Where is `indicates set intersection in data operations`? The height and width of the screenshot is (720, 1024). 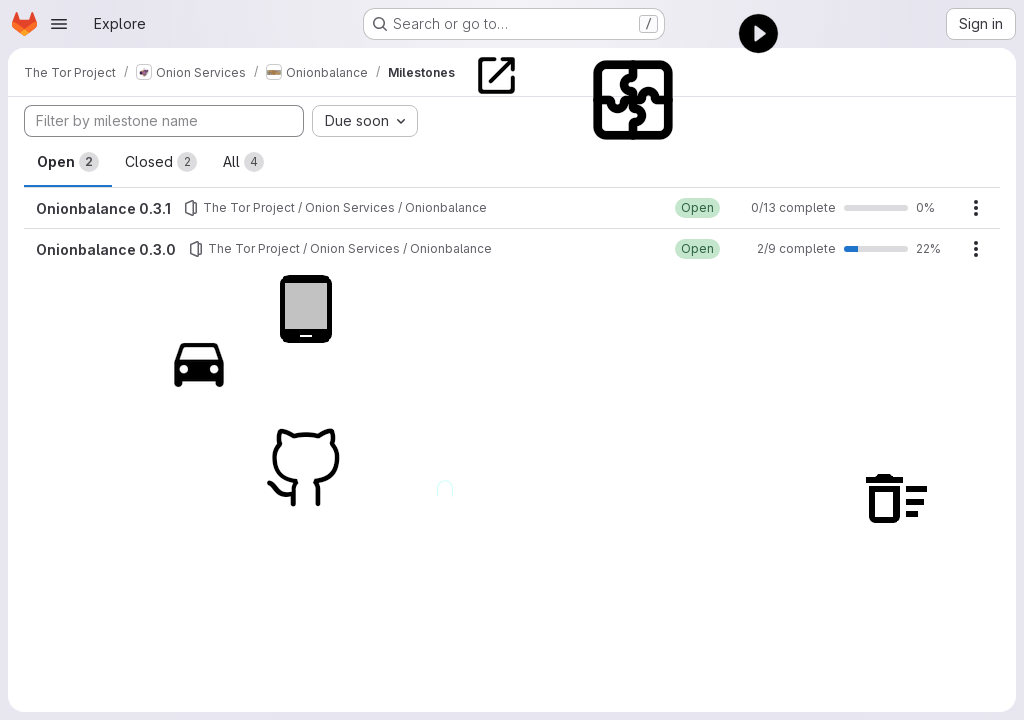
indicates set intersection in data operations is located at coordinates (445, 489).